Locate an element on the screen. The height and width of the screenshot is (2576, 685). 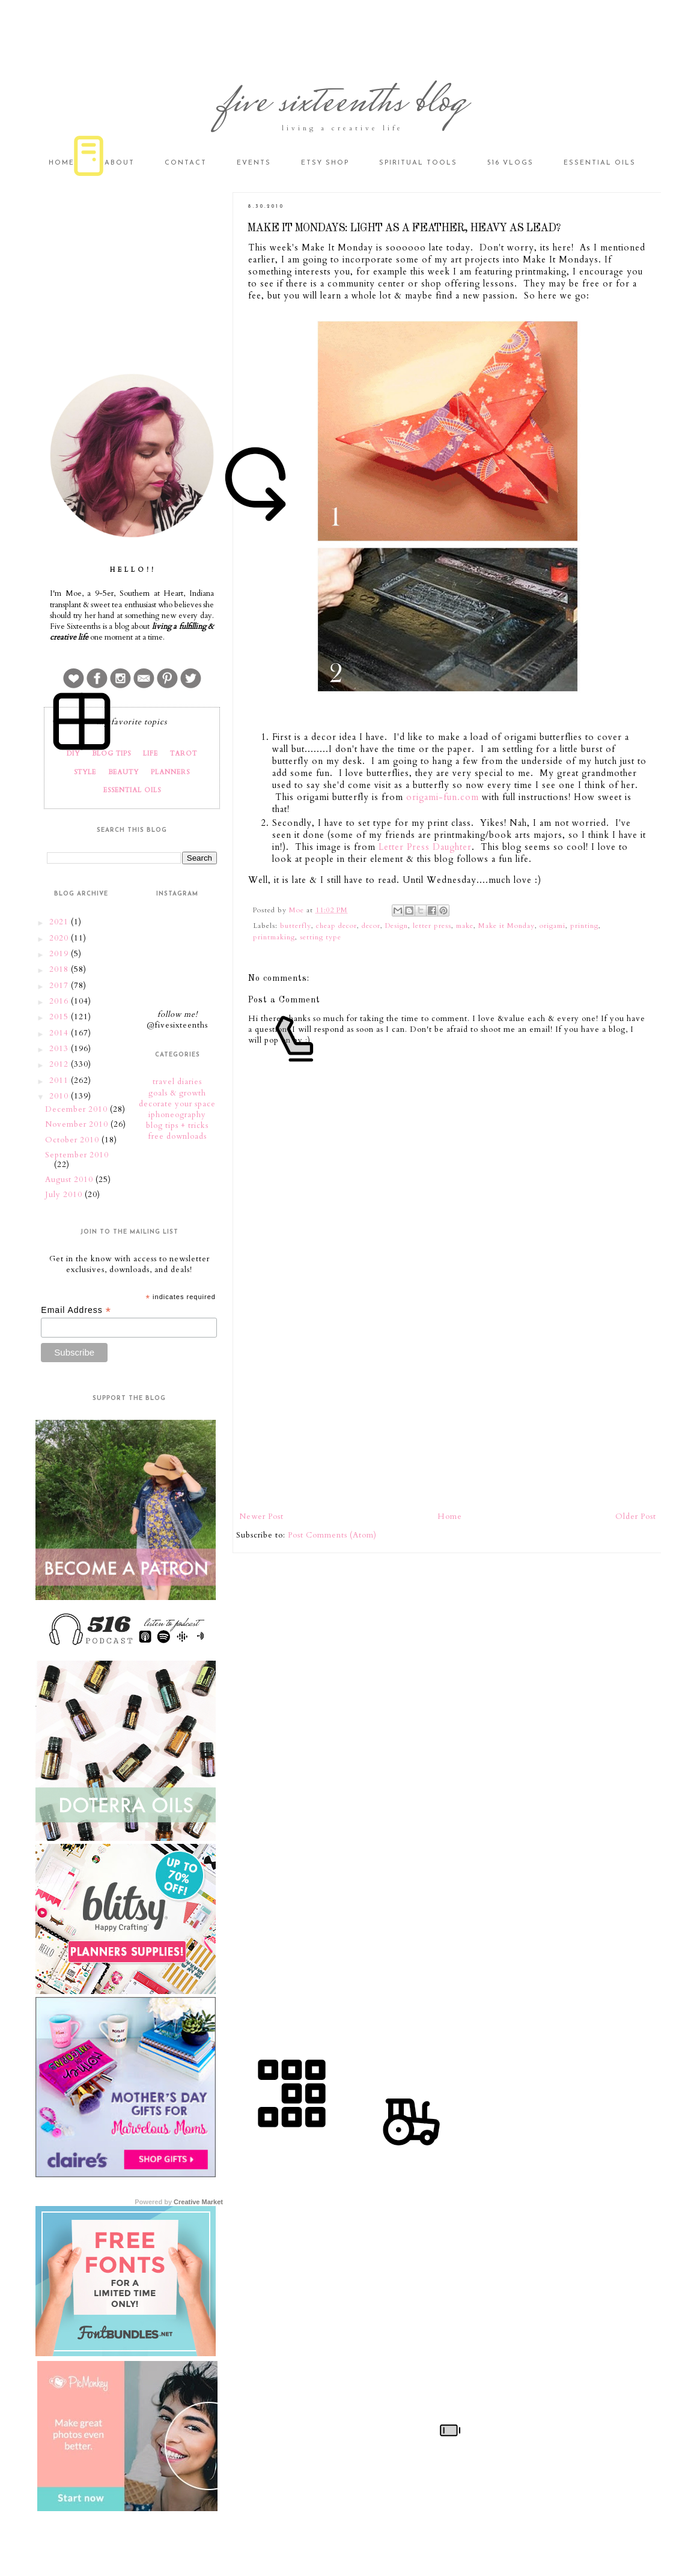
redo or repeat the previous action is located at coordinates (255, 484).